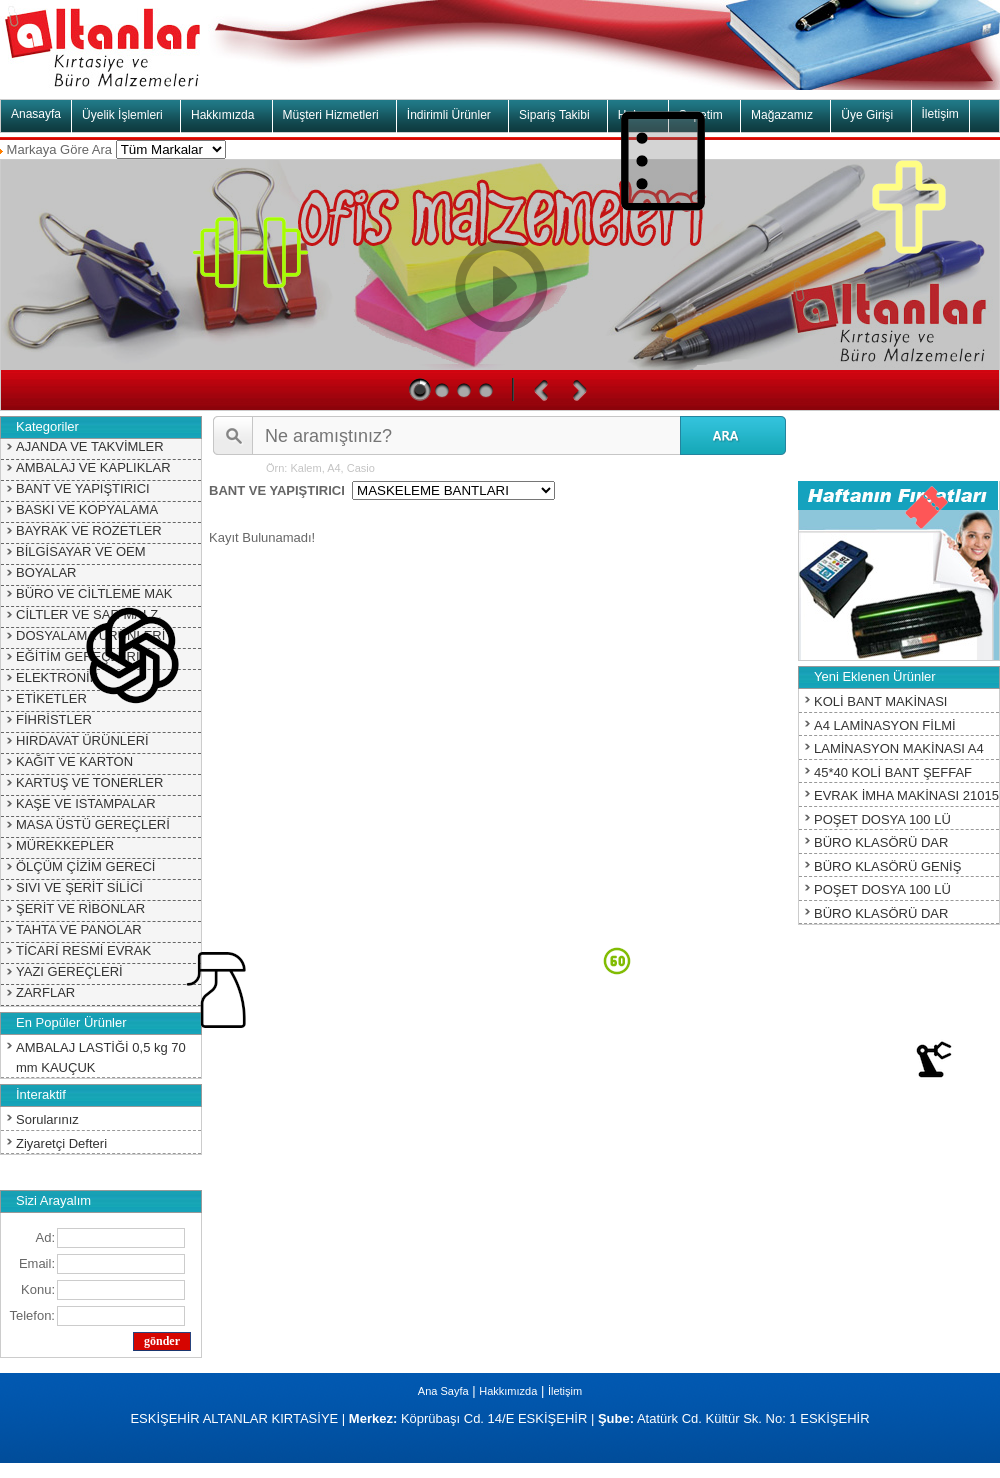 This screenshot has width=1000, height=1478. I want to click on access manufacturing or automation settings, so click(934, 1060).